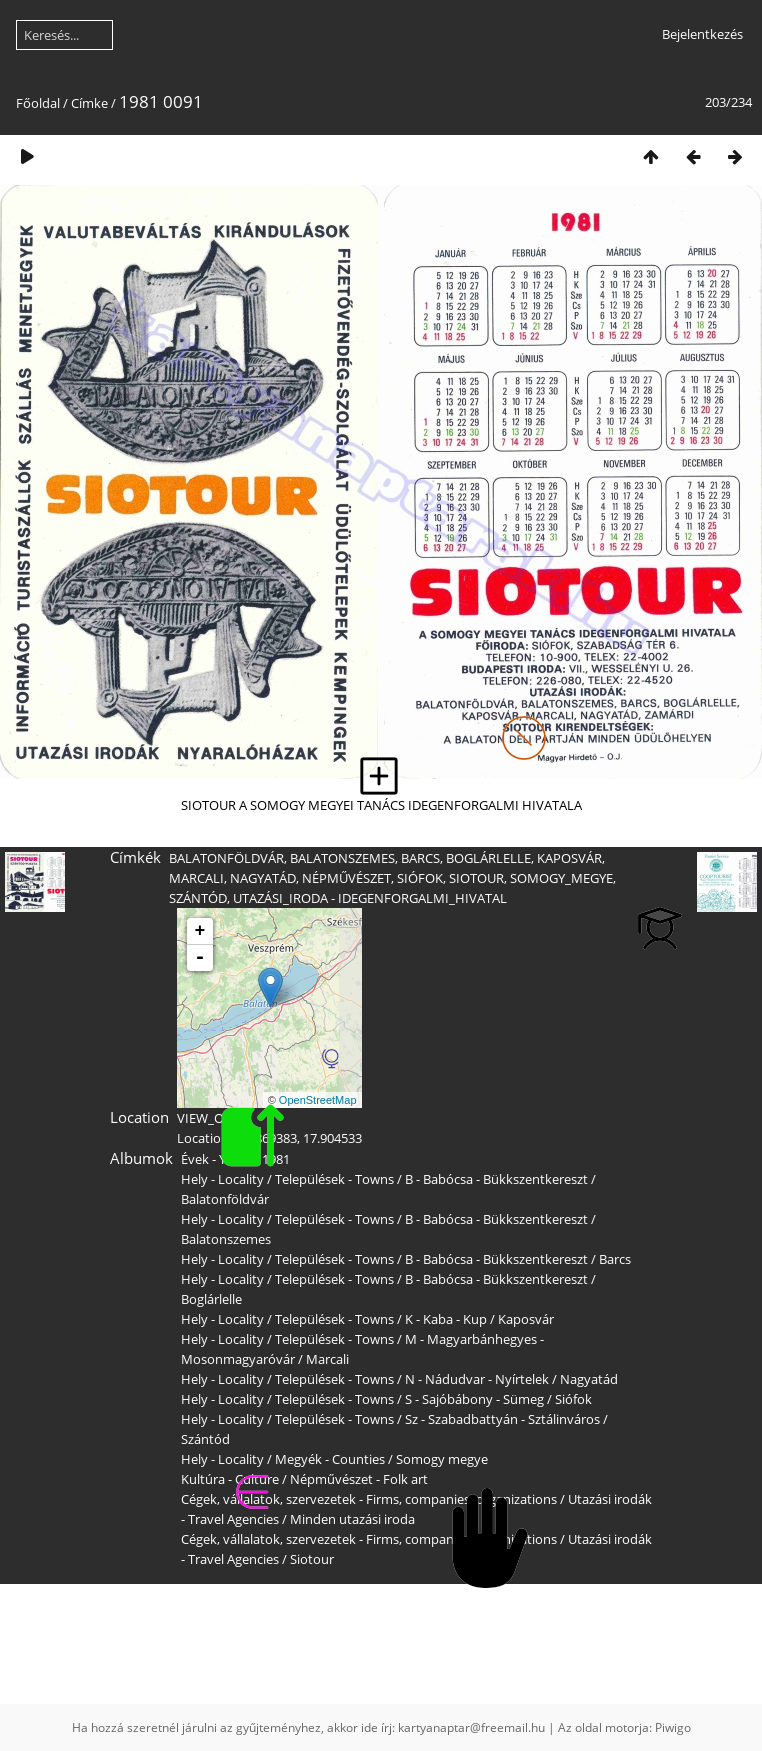 The image size is (762, 1751). Describe the element at coordinates (331, 1058) in the screenshot. I see `access global or worldwide settings` at that location.